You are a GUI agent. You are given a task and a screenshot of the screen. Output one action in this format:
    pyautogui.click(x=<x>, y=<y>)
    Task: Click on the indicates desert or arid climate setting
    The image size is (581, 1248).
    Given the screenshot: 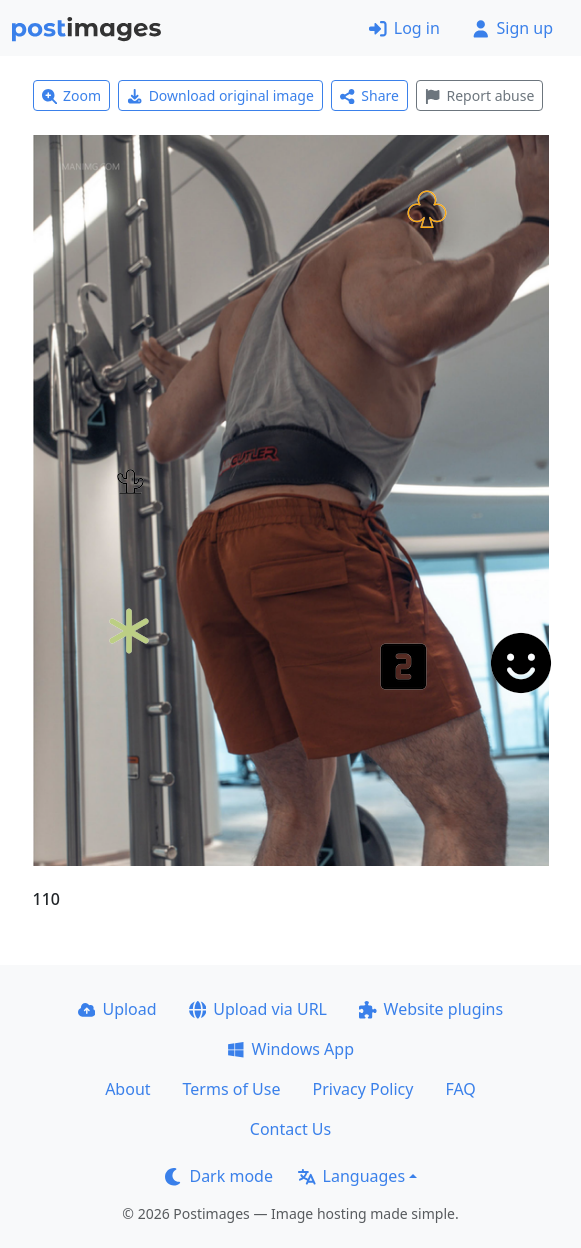 What is the action you would take?
    pyautogui.click(x=130, y=482)
    